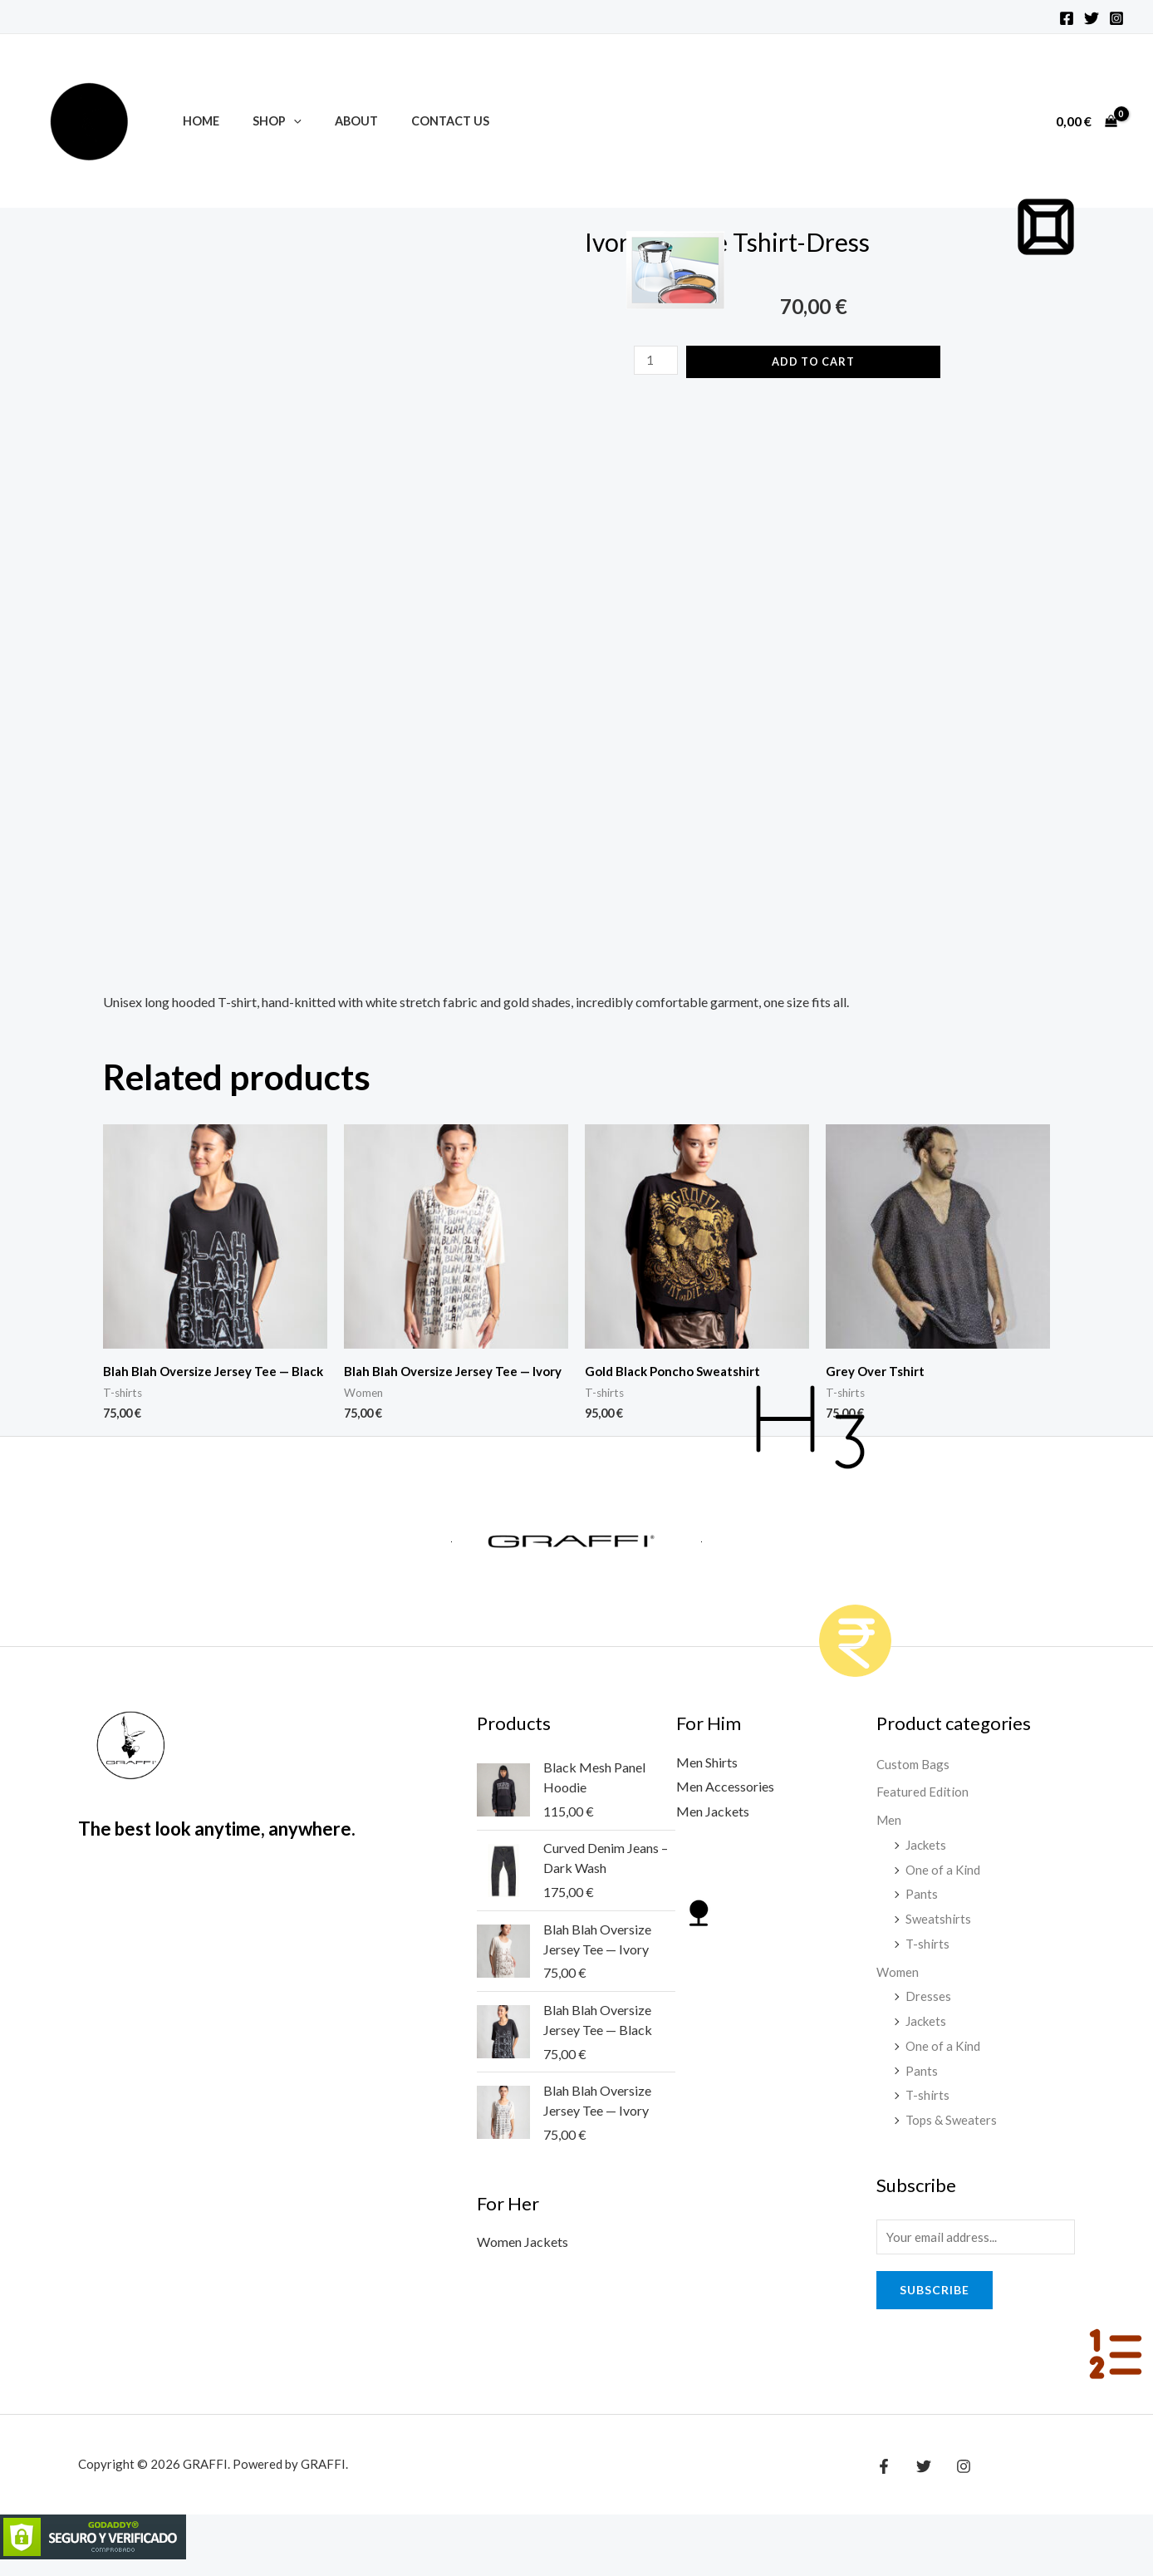 The width and height of the screenshot is (1153, 2576). What do you see at coordinates (675, 260) in the screenshot?
I see `view photos or images` at bounding box center [675, 260].